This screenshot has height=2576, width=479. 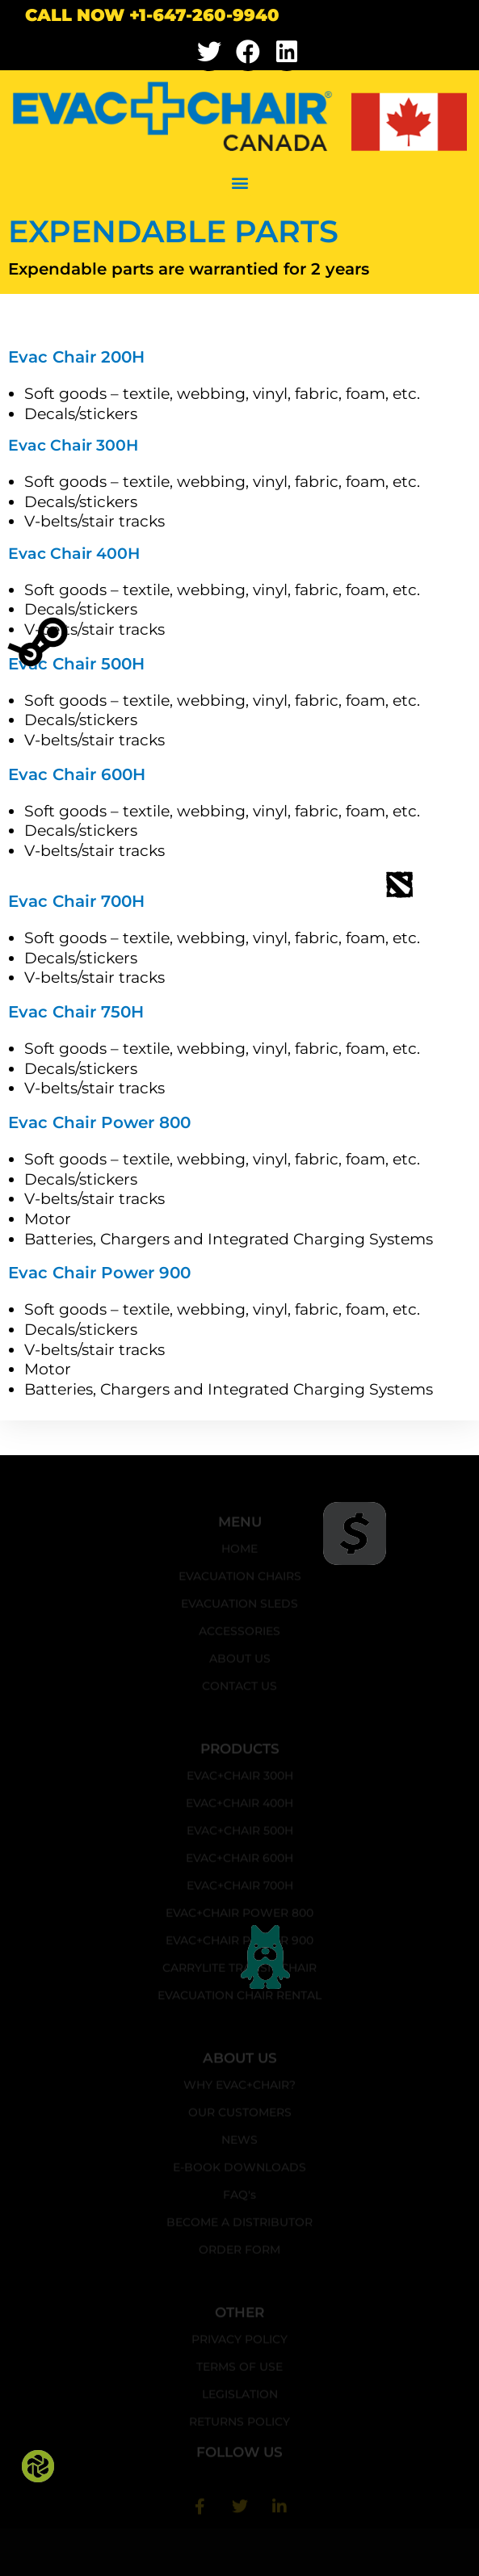 What do you see at coordinates (38, 2466) in the screenshot?
I see `chromatic logo` at bounding box center [38, 2466].